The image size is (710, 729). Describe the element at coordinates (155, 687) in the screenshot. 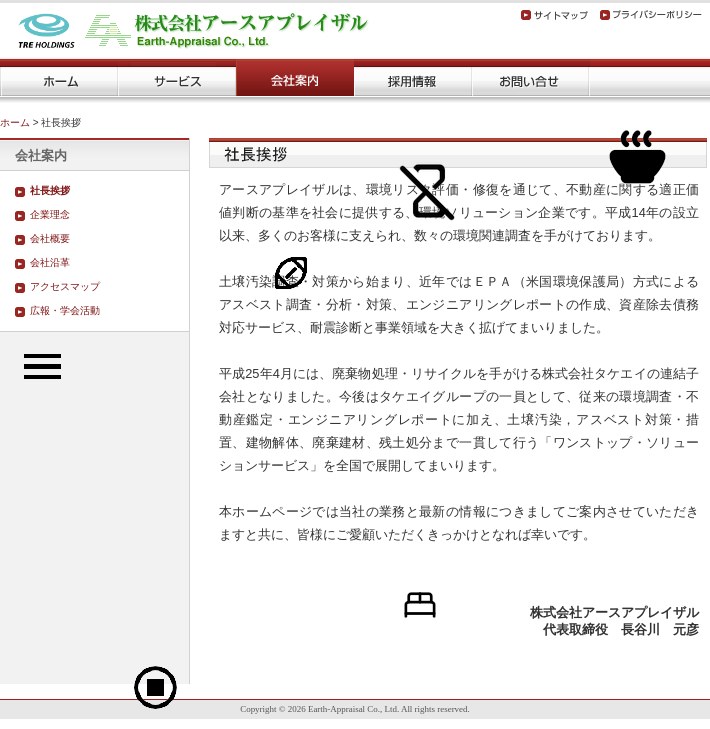

I see `stop media playback` at that location.